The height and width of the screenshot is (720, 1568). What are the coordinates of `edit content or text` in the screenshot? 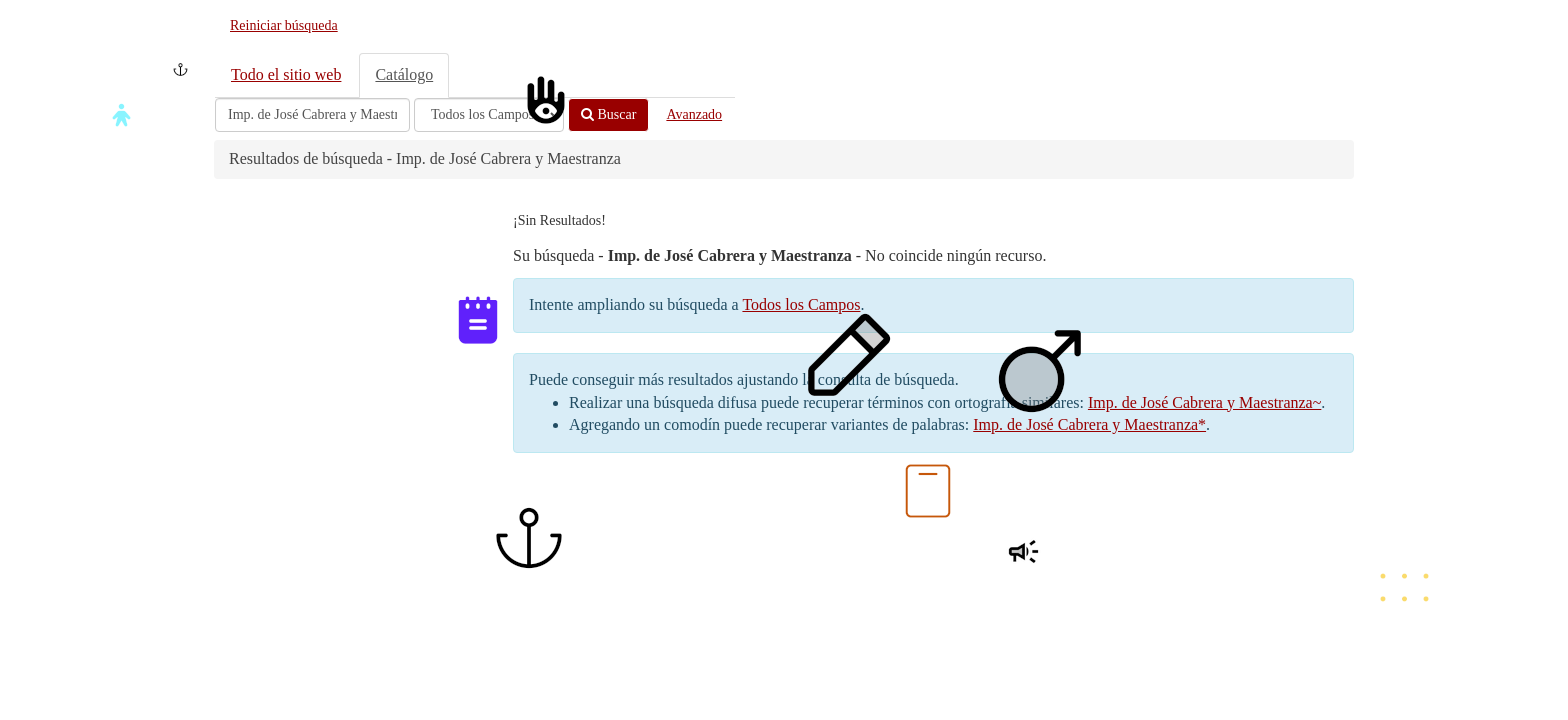 It's located at (847, 356).